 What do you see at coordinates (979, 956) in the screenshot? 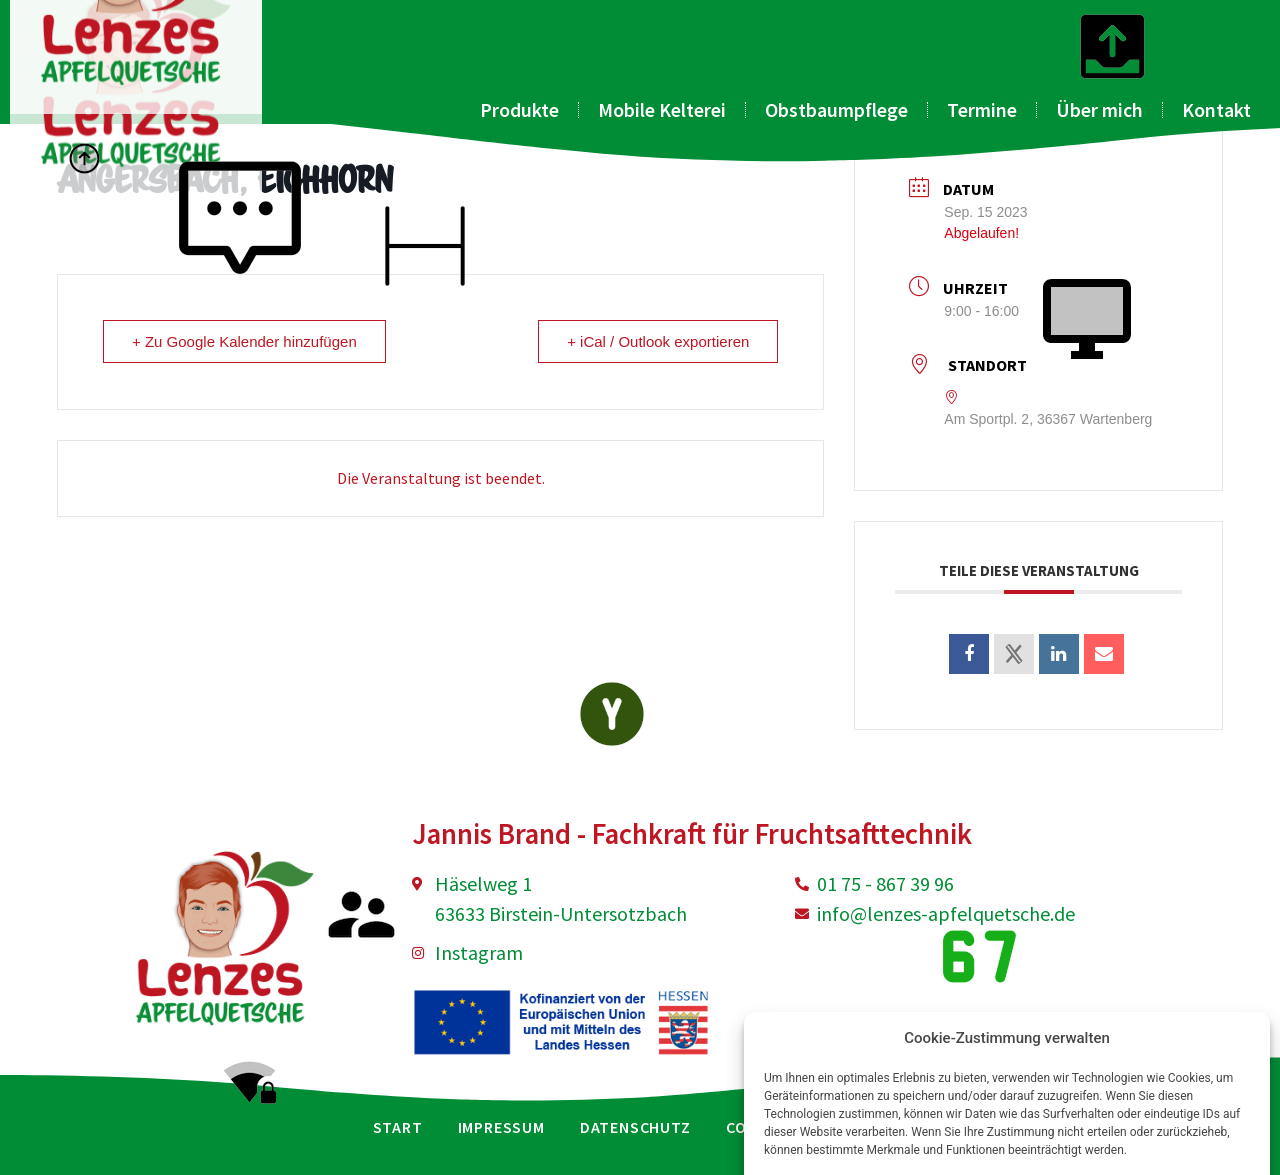
I see `displays the number 67 as a label or identifier` at bounding box center [979, 956].